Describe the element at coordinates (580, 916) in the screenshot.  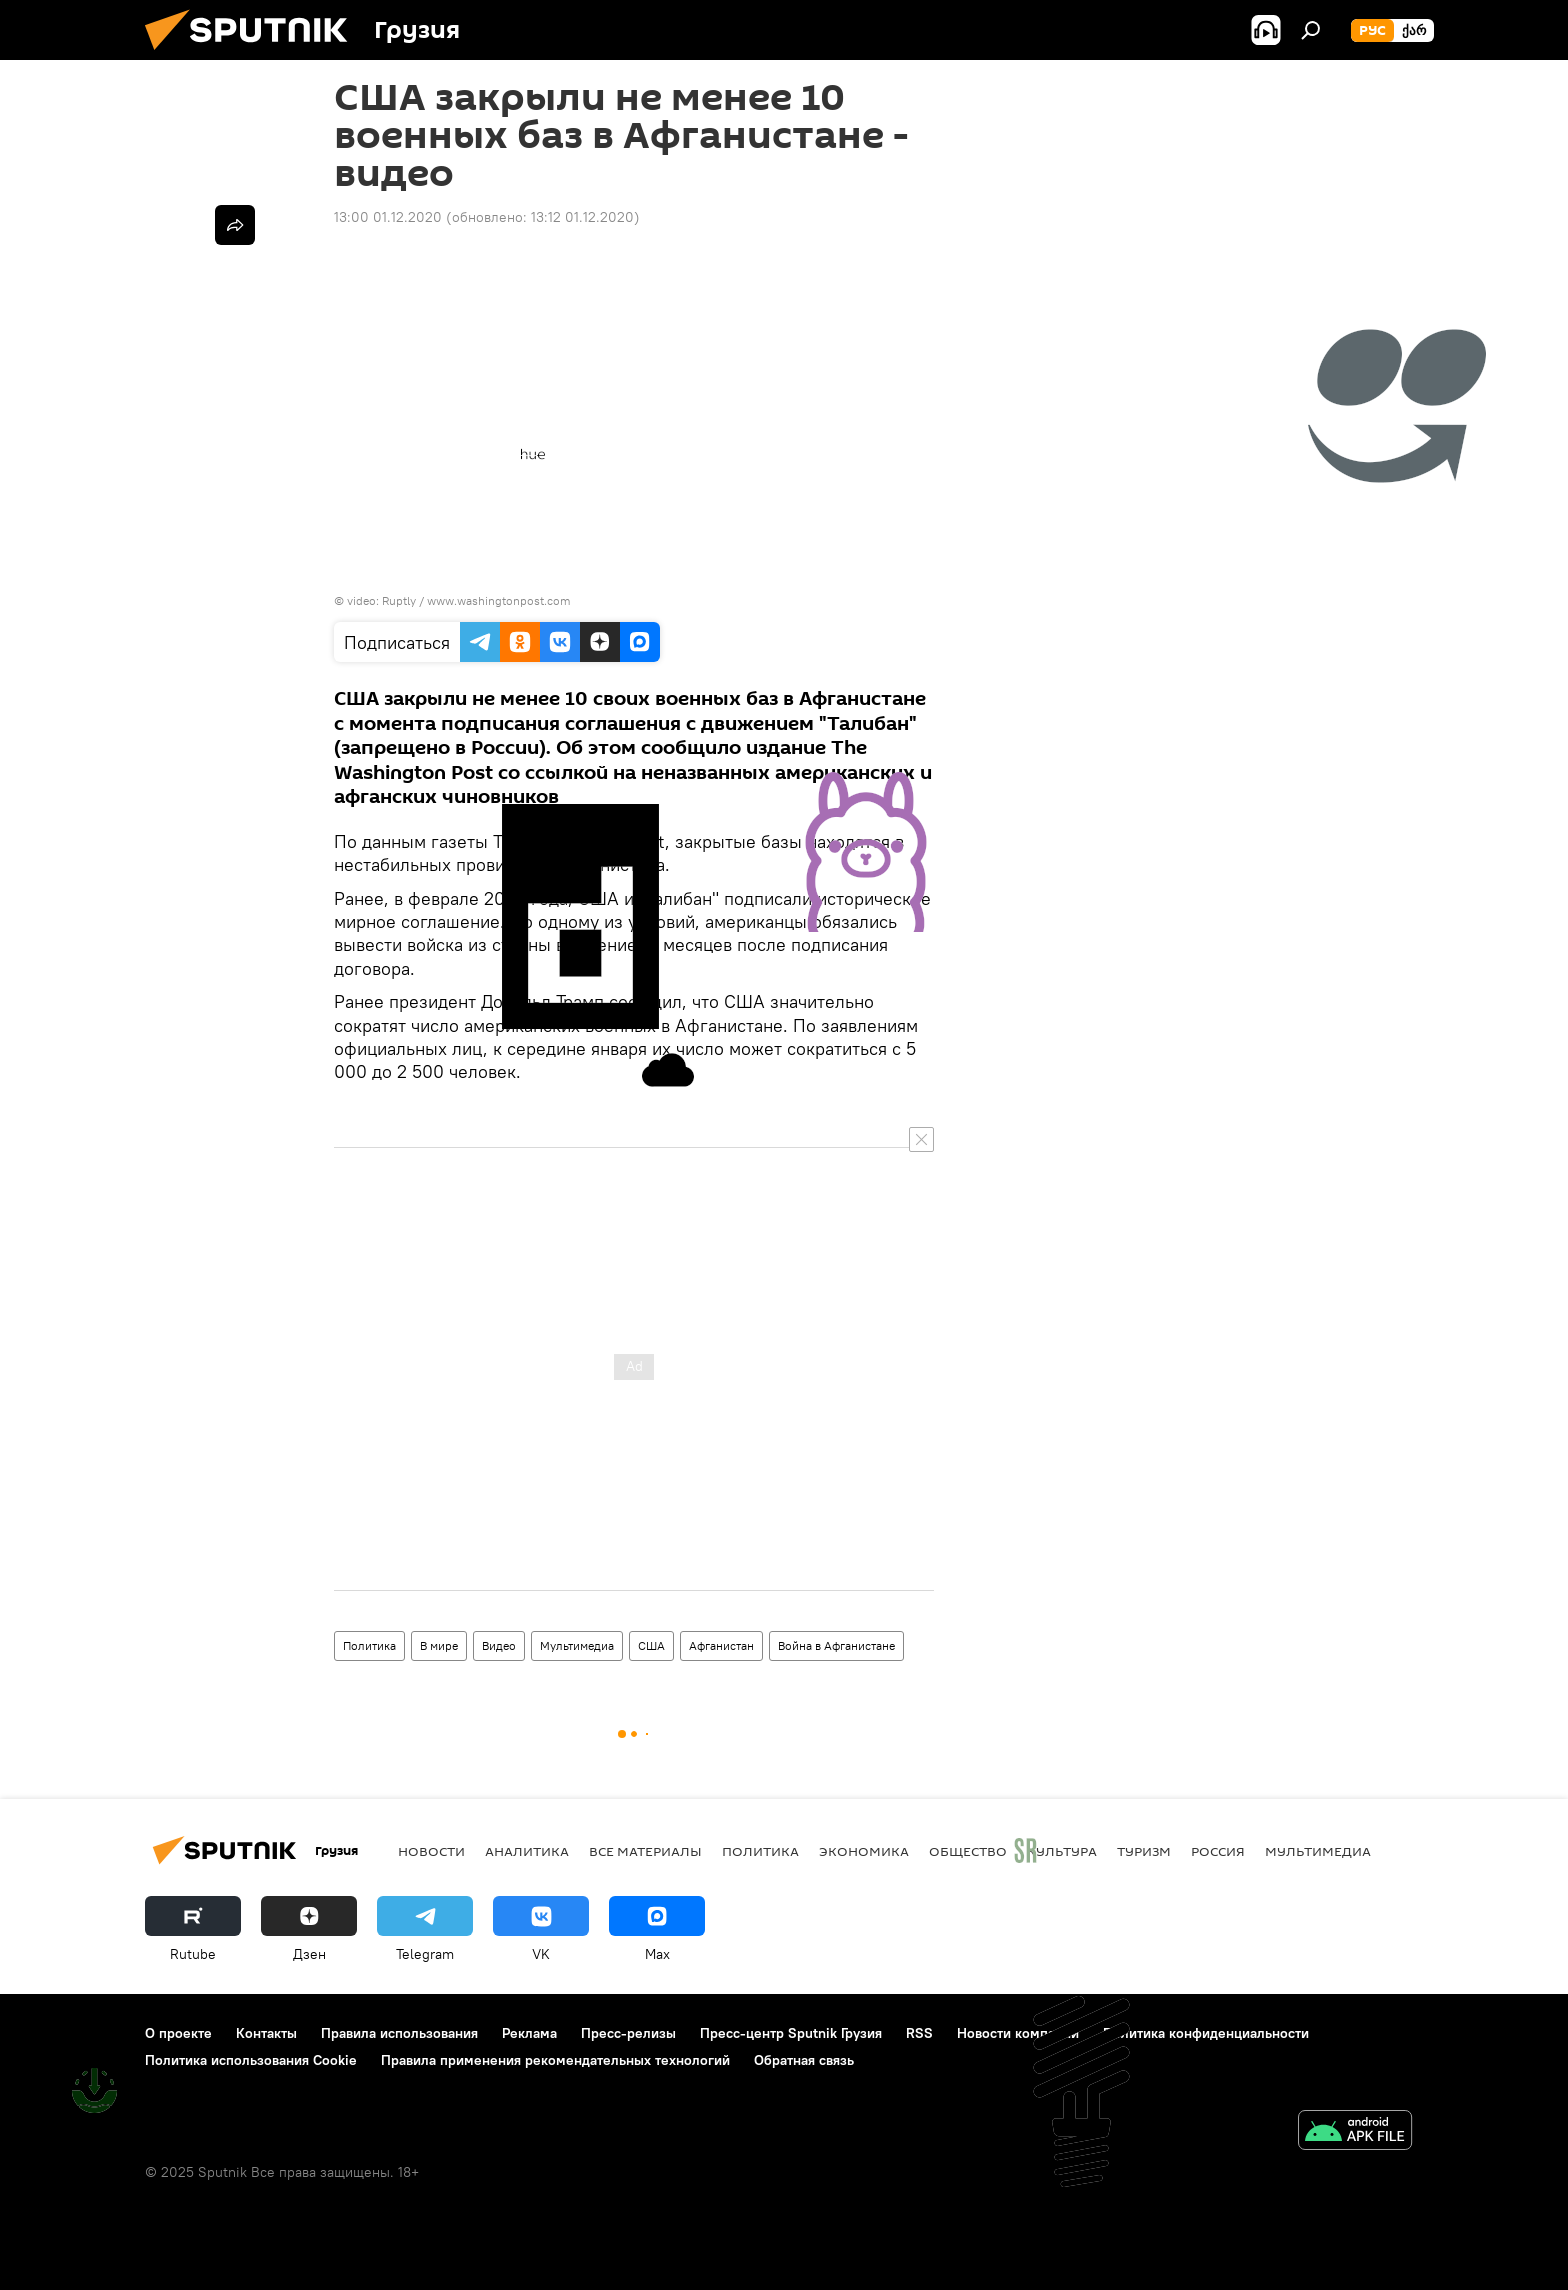
I see `containerd container runtime logo` at that location.